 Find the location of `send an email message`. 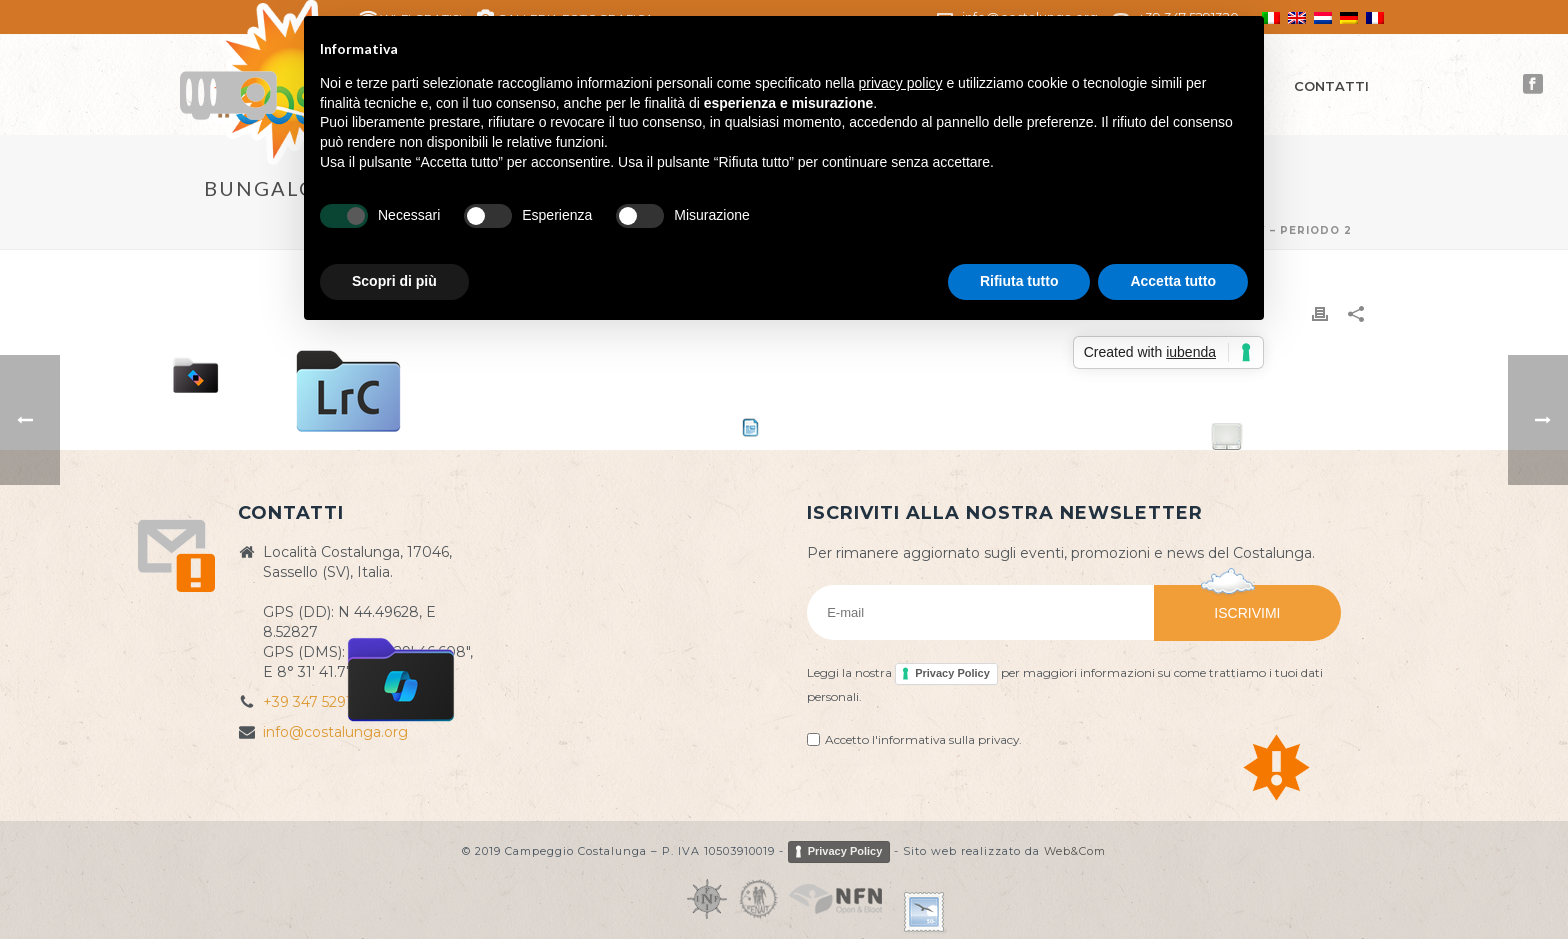

send an email message is located at coordinates (924, 913).